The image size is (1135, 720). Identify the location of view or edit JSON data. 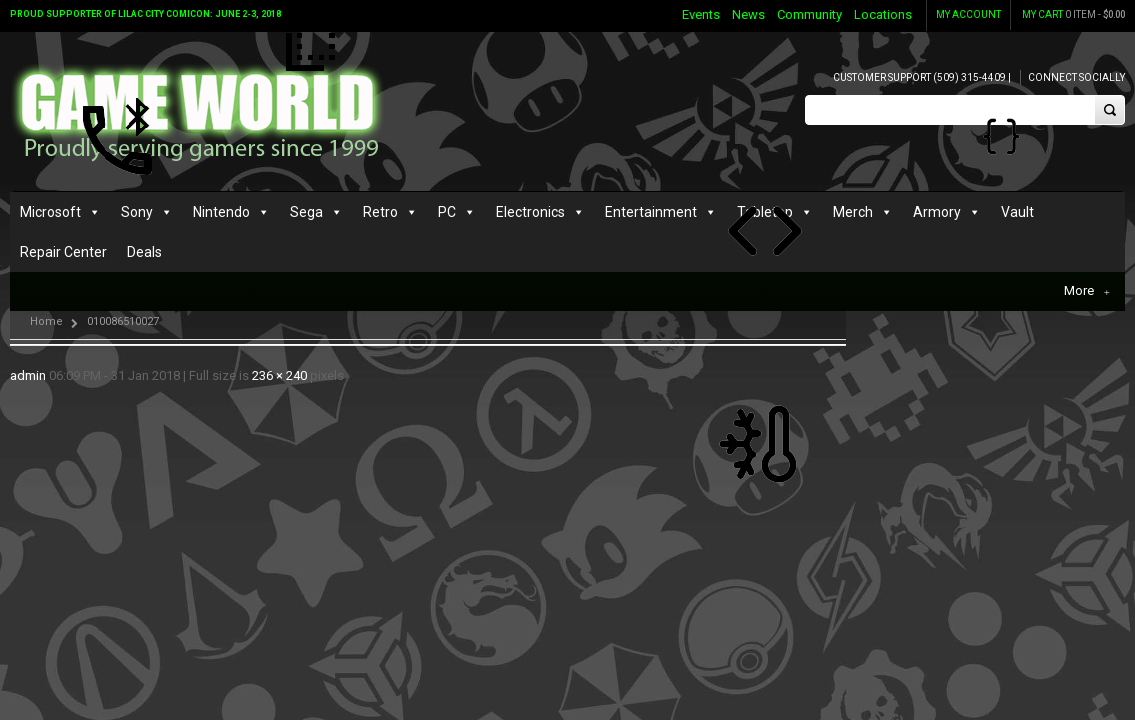
(1001, 136).